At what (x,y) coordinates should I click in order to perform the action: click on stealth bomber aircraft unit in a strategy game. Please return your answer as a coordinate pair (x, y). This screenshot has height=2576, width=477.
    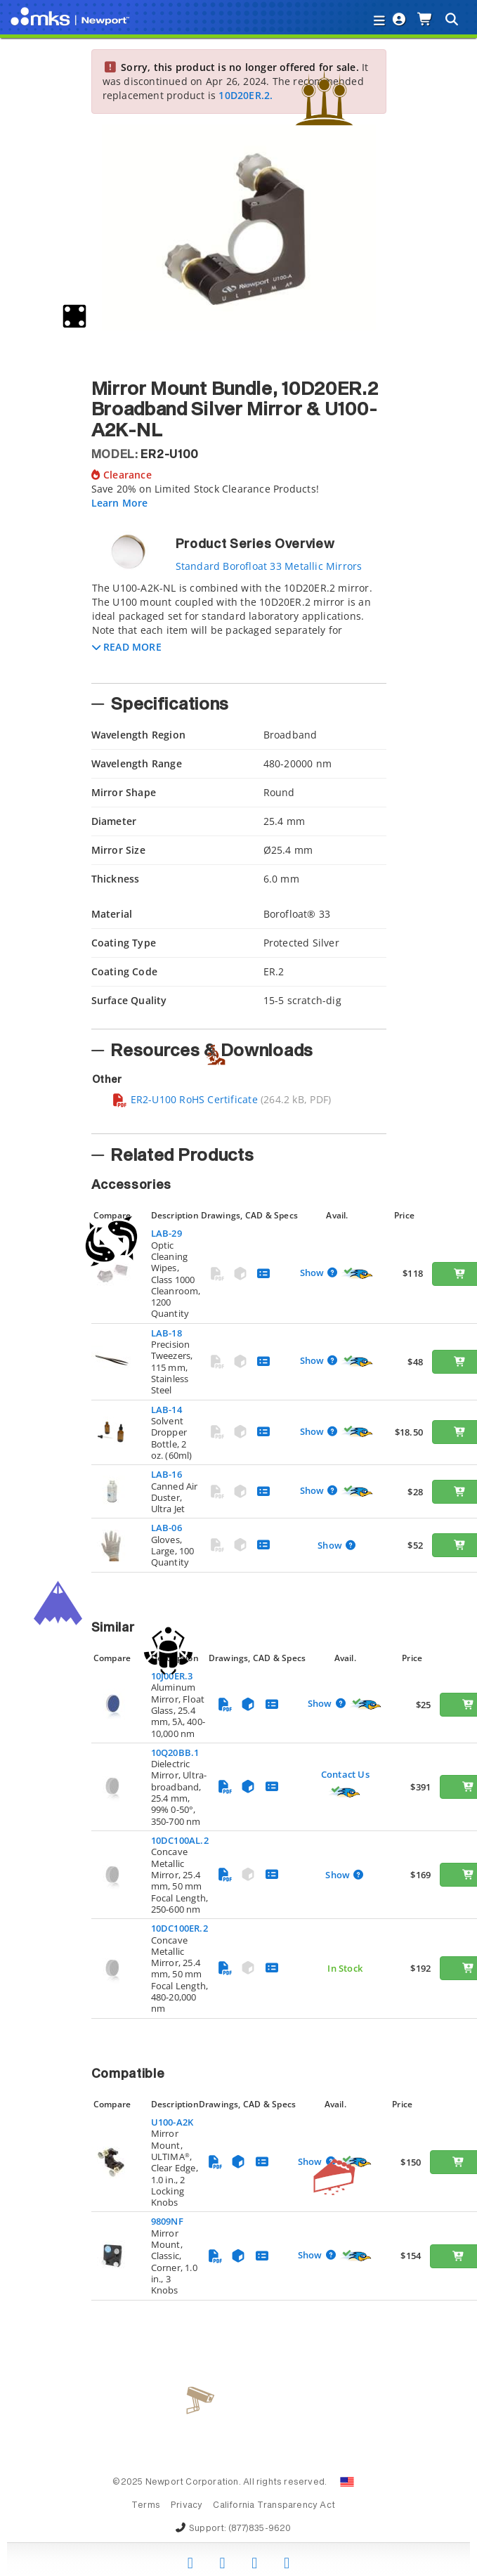
    Looking at the image, I should click on (58, 1604).